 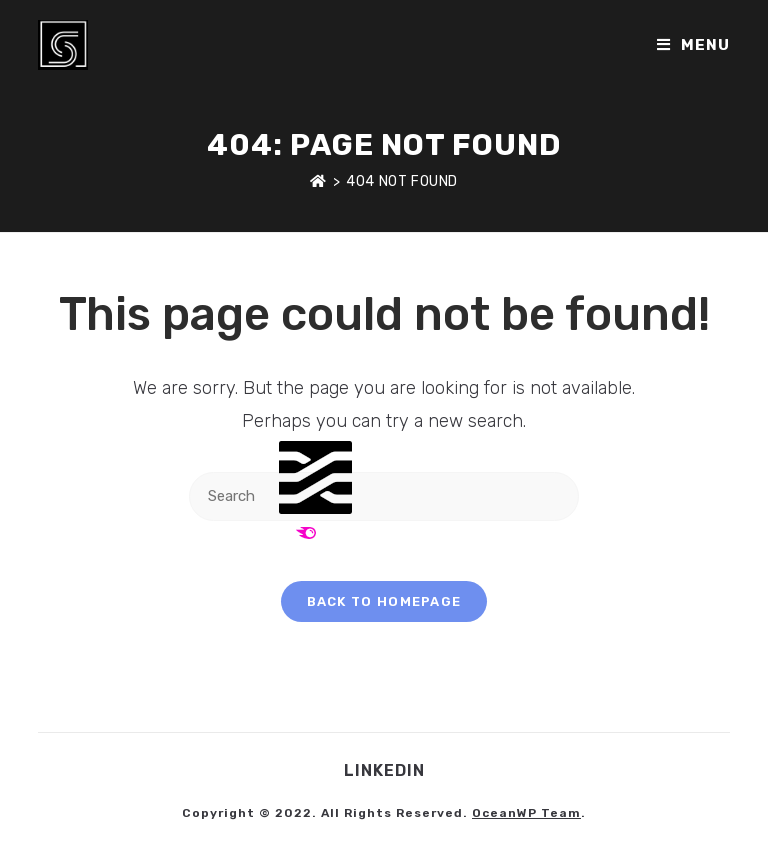 I want to click on stimulus javascript framework logo, so click(x=315, y=477).